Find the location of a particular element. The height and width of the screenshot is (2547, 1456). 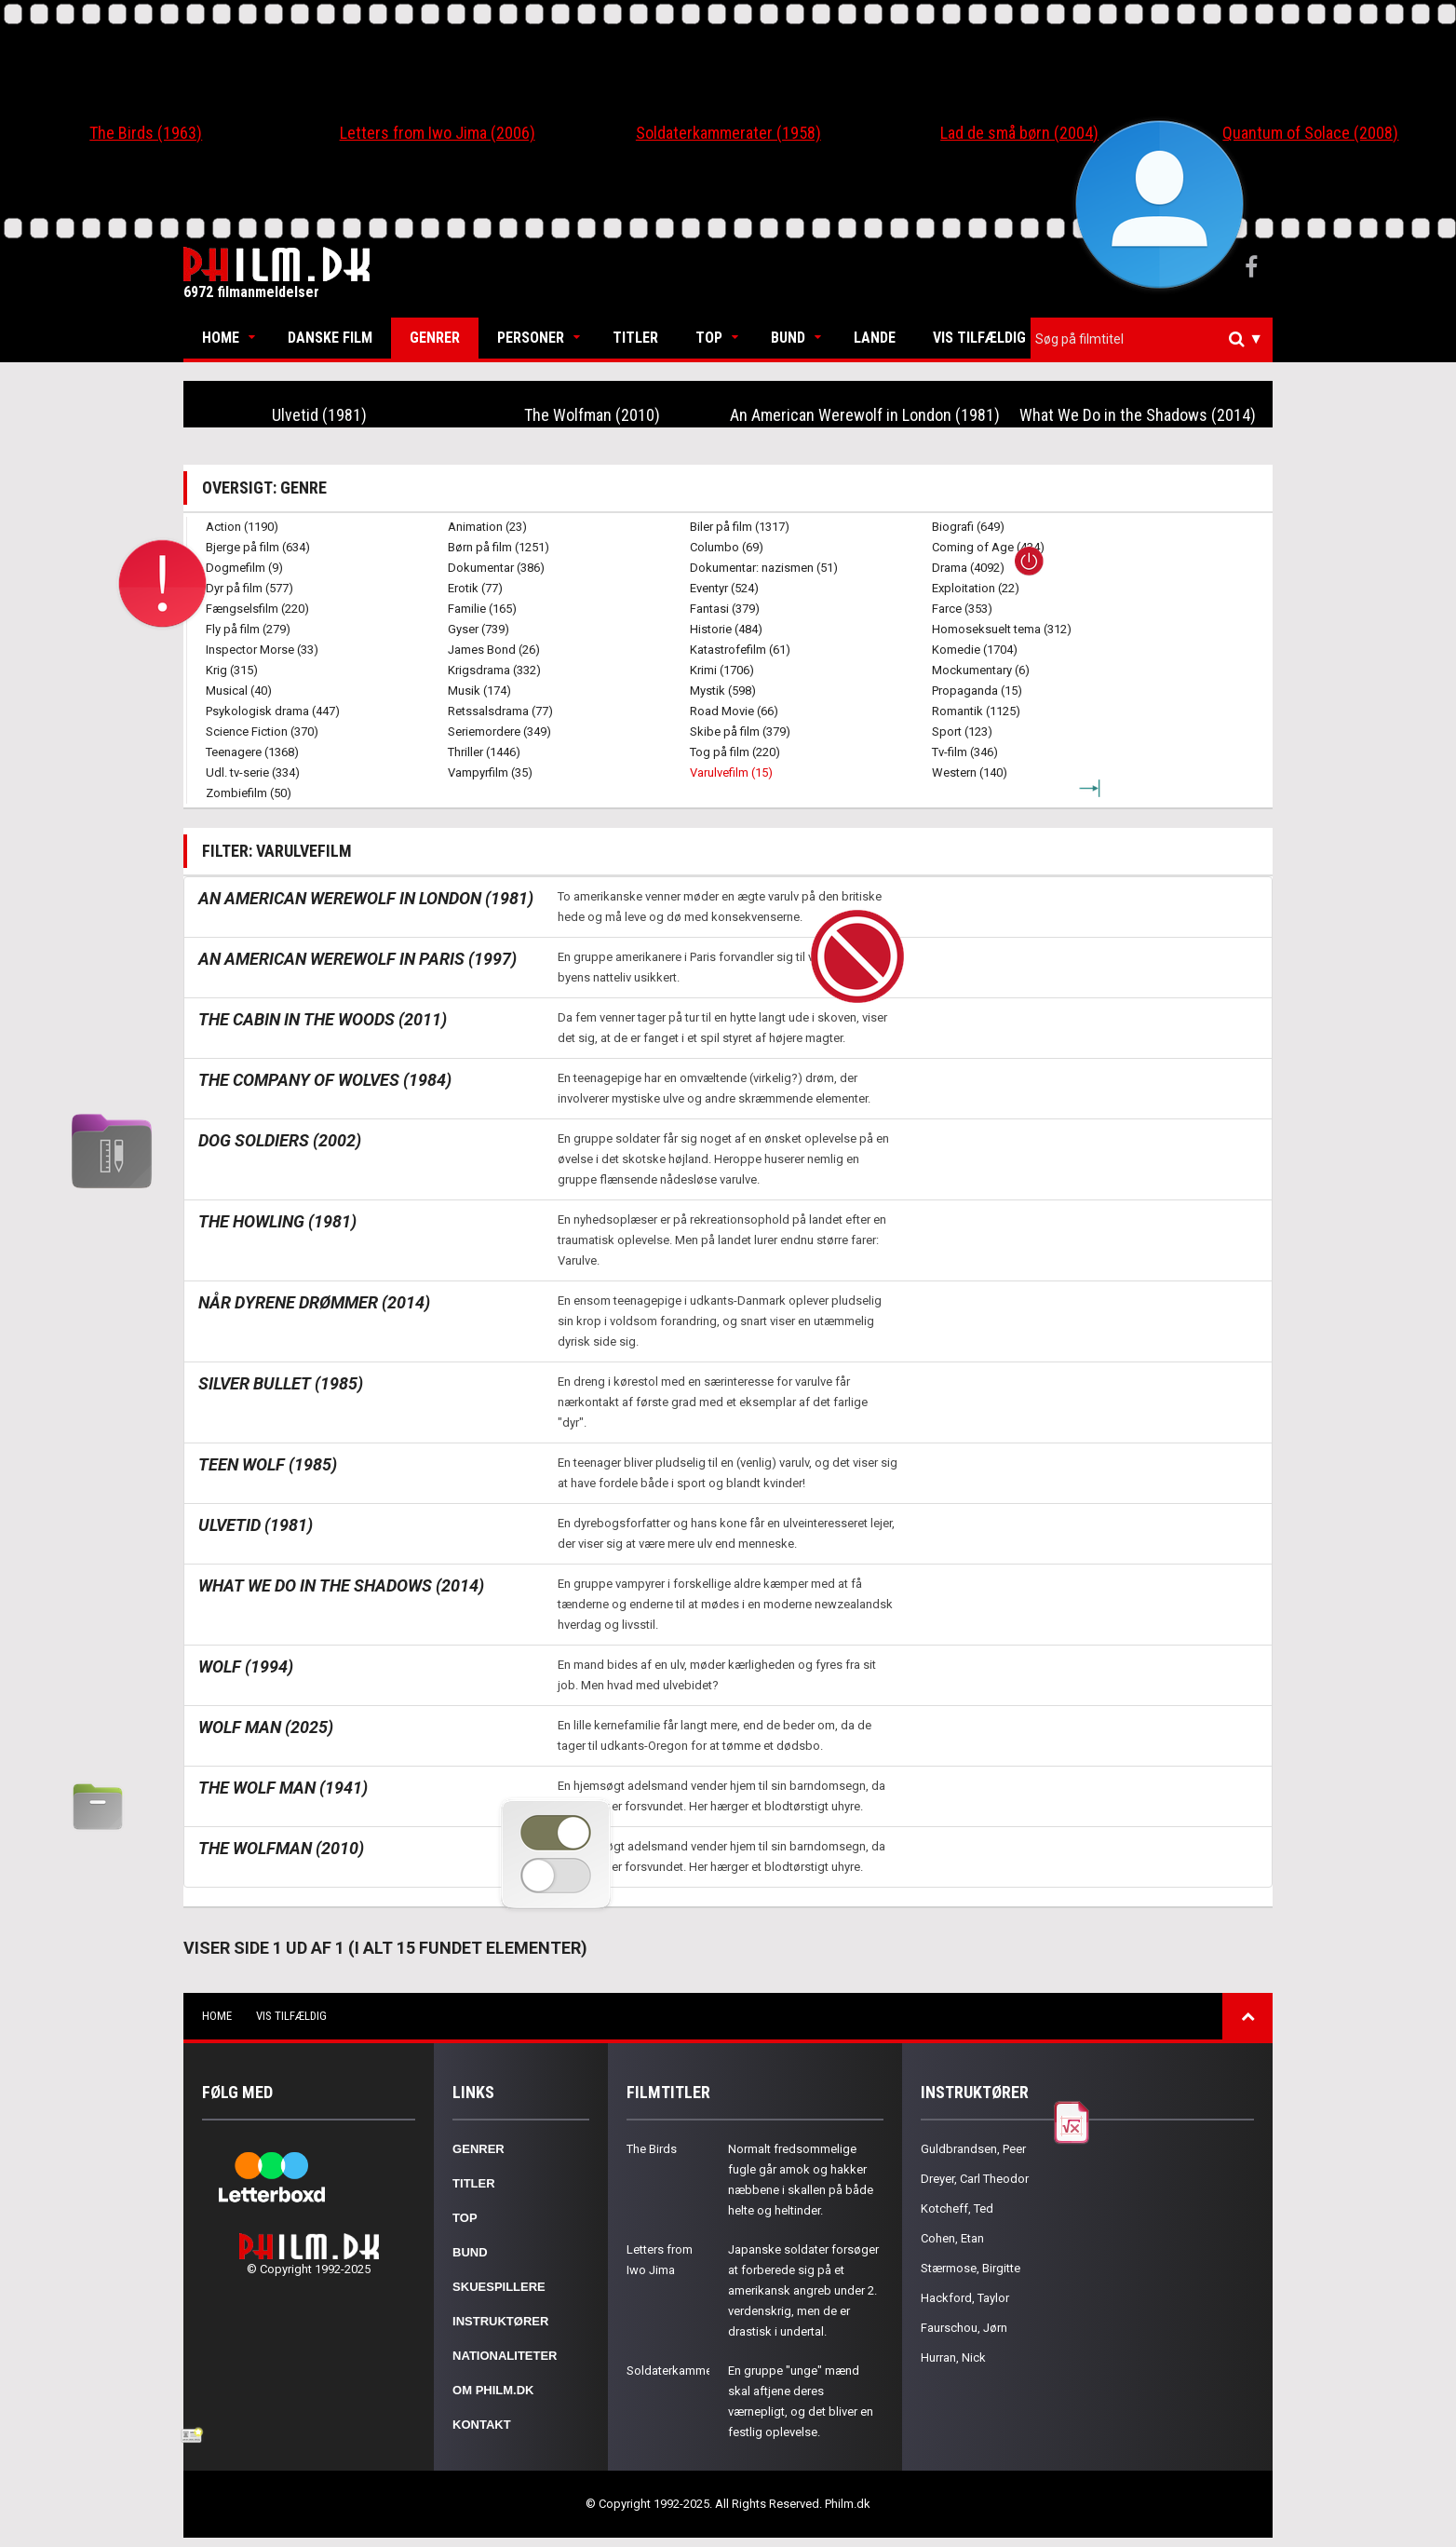

libreoffice math formula file is located at coordinates (1072, 2122).